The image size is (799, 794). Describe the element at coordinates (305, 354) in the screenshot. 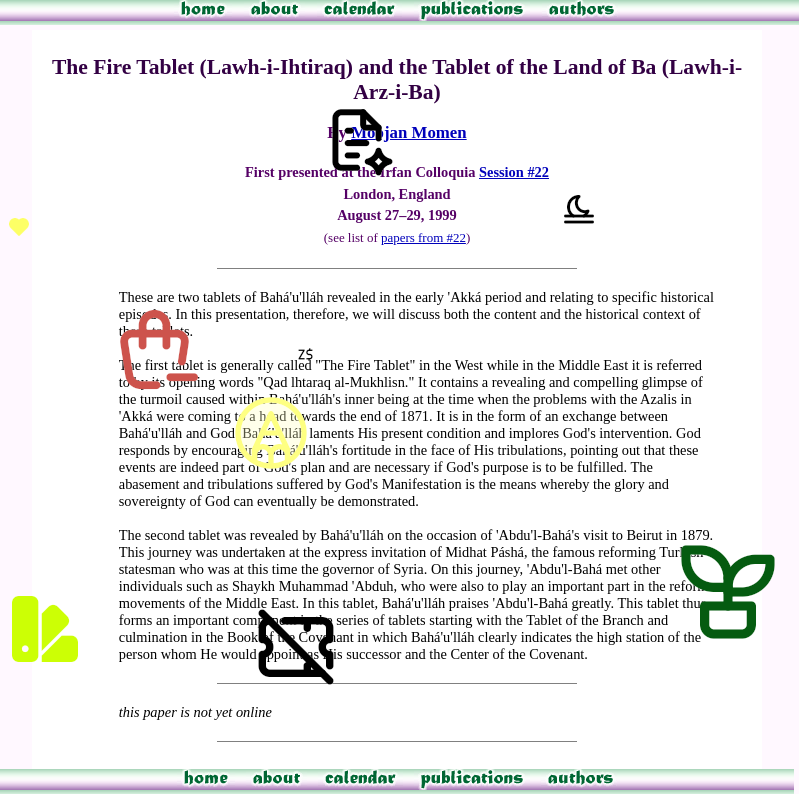

I see `indicates zimbabwean dollar currency` at that location.